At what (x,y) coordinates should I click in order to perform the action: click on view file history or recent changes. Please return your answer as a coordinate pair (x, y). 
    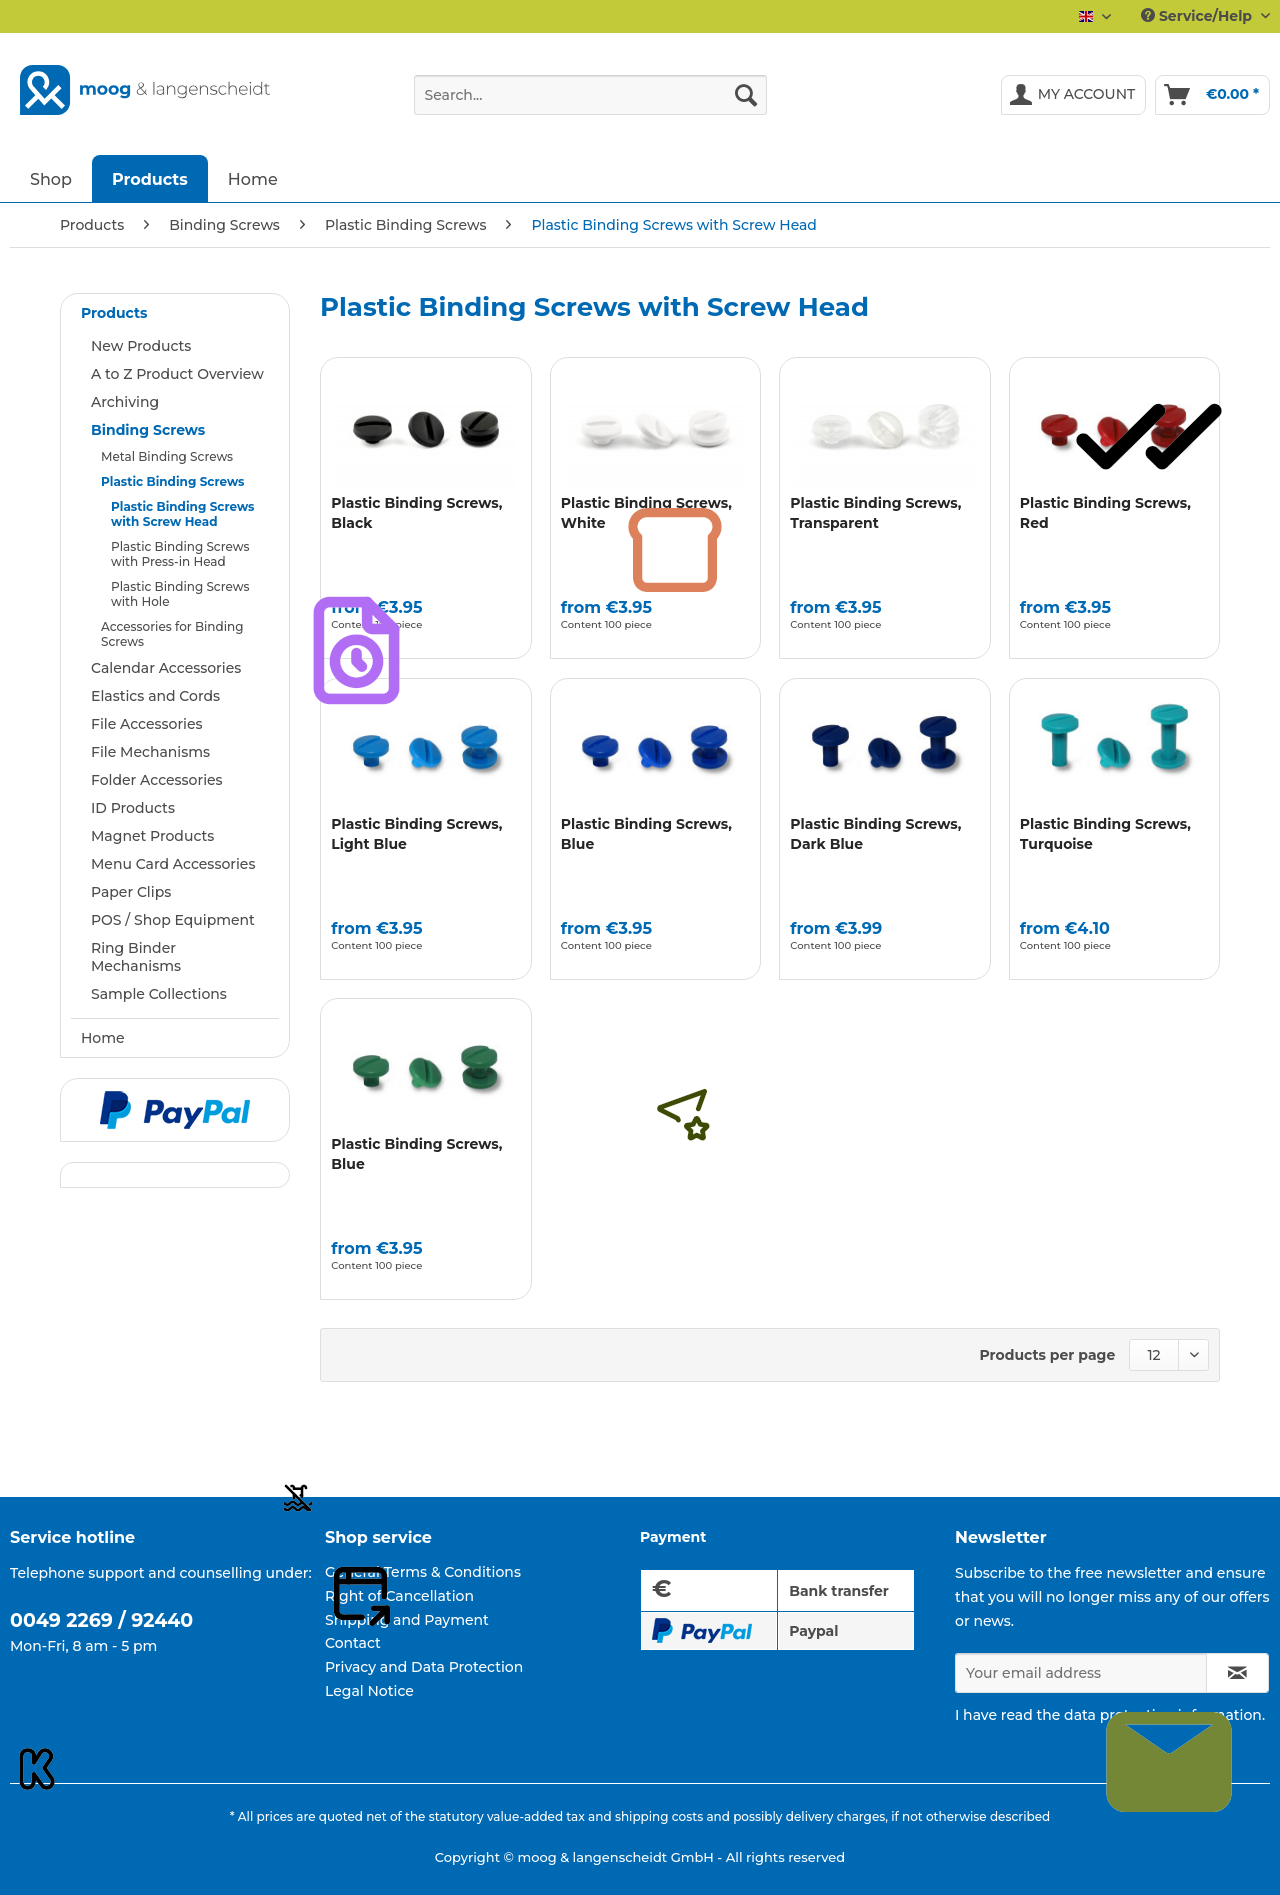
    Looking at the image, I should click on (356, 650).